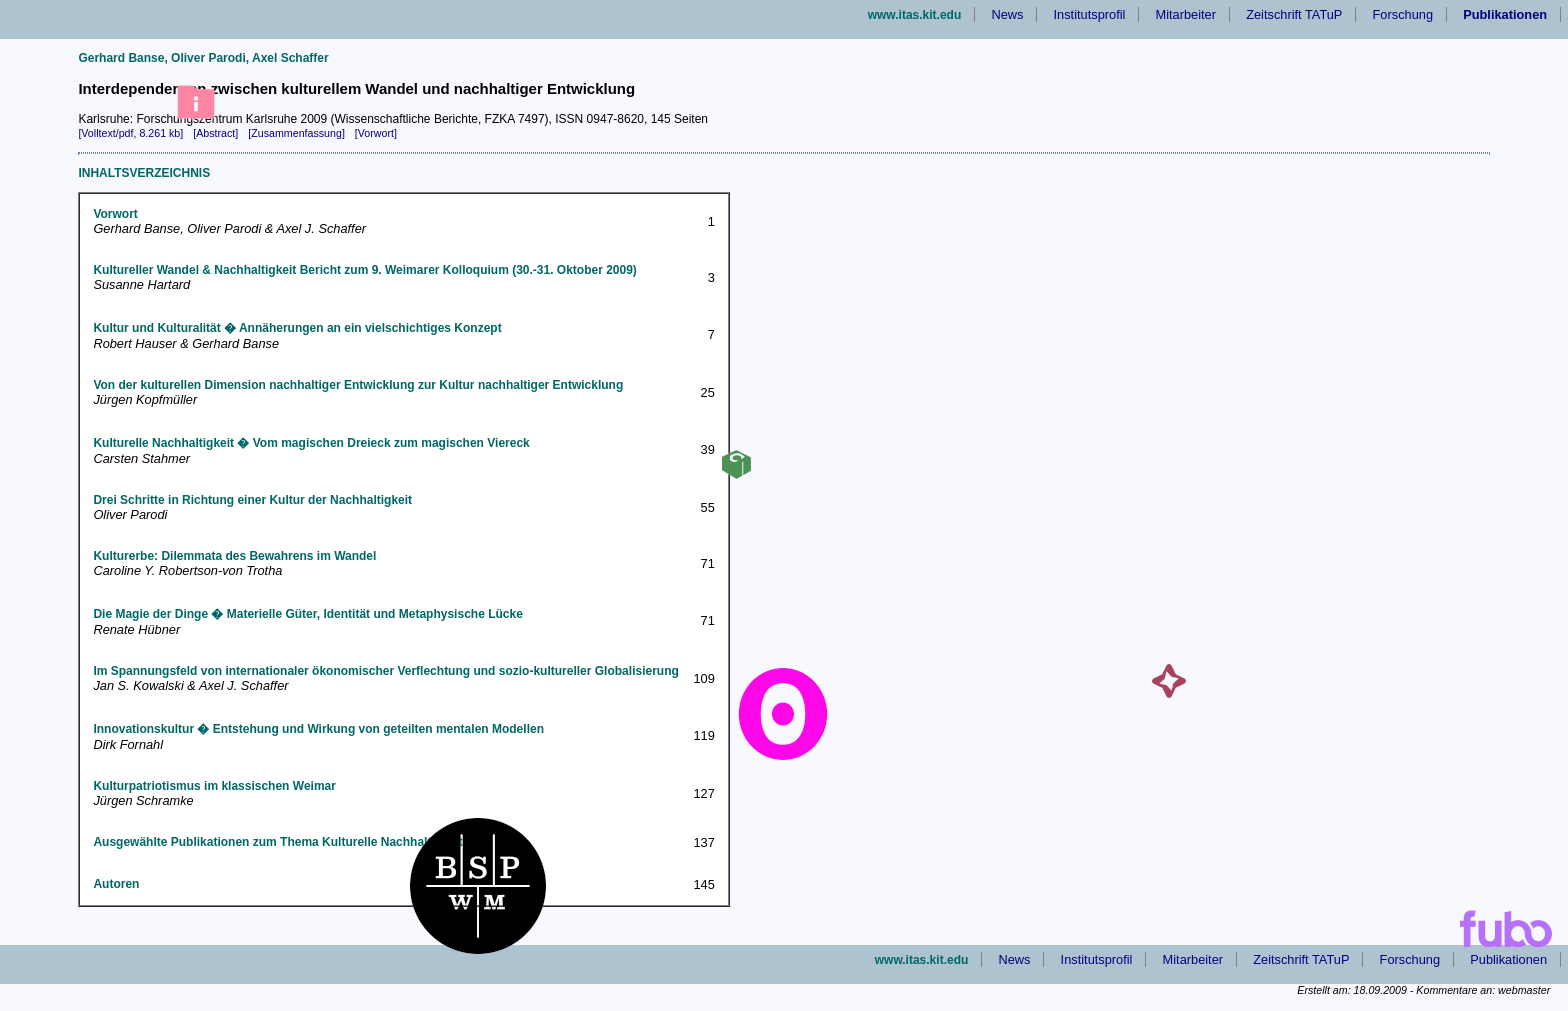  What do you see at coordinates (783, 714) in the screenshot?
I see `open Observable data visualization platform` at bounding box center [783, 714].